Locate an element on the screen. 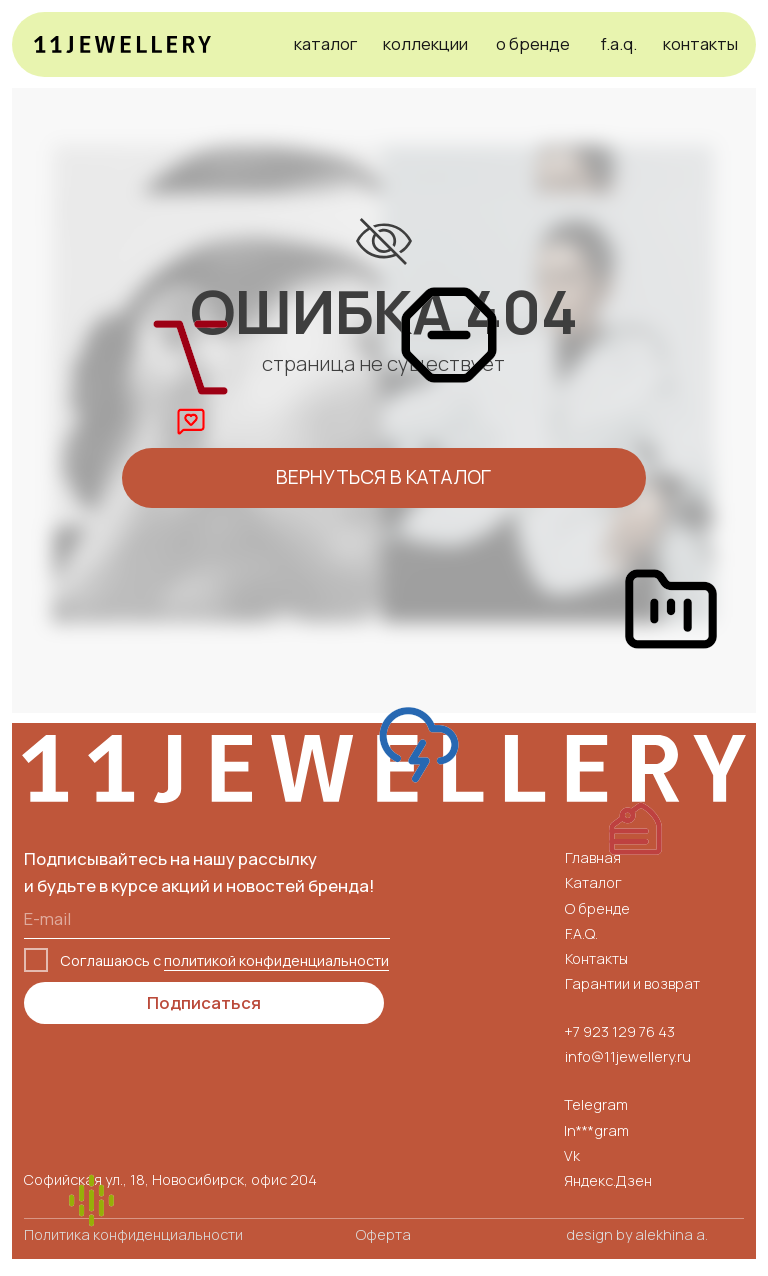 The width and height of the screenshot is (768, 1276). open google podcasts app is located at coordinates (91, 1200).